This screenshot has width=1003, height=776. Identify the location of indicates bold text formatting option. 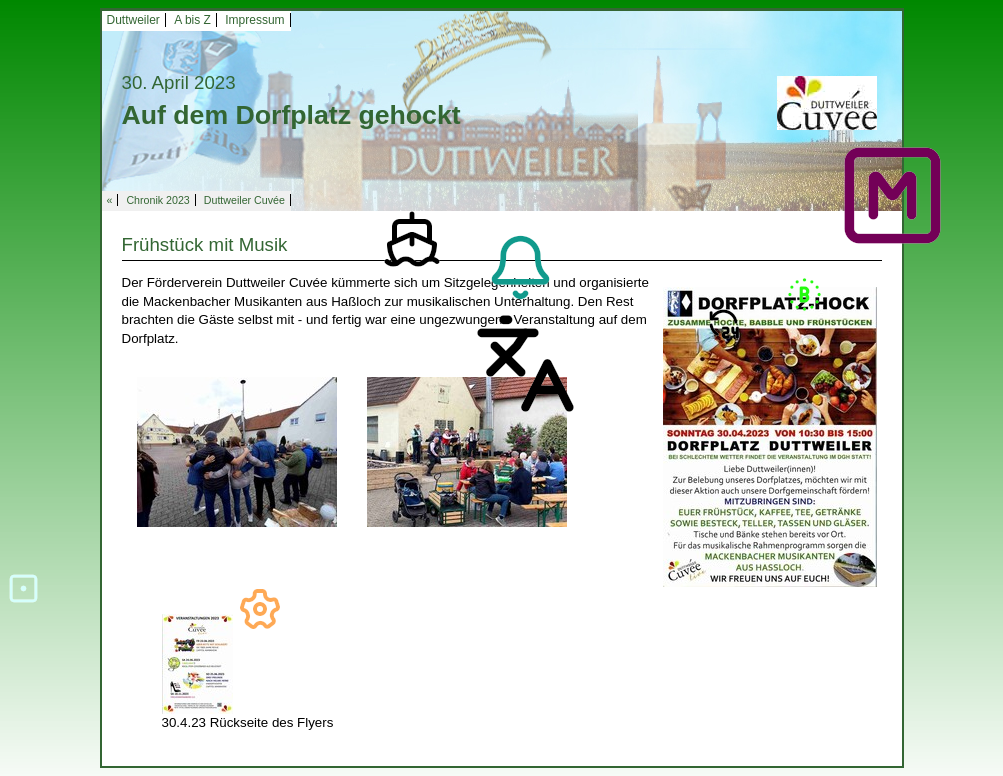
(804, 294).